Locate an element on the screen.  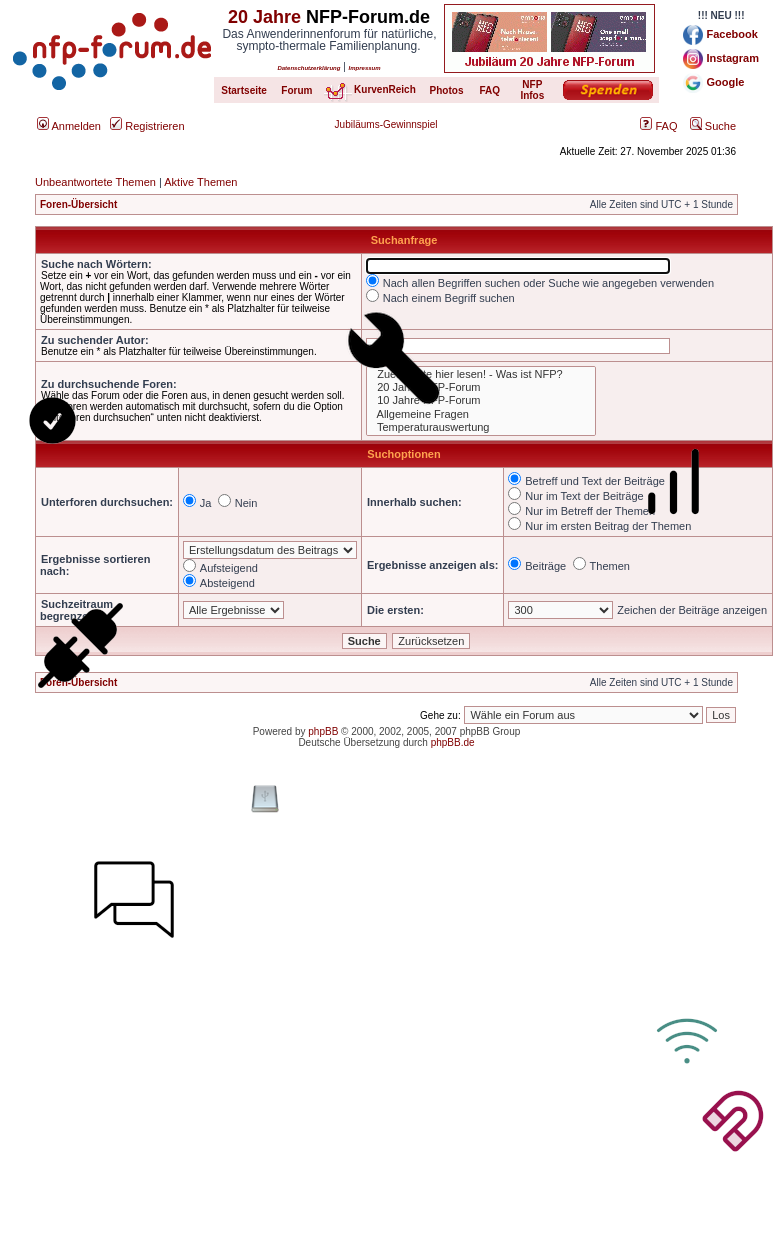
view analytics or statistics is located at coordinates (673, 481).